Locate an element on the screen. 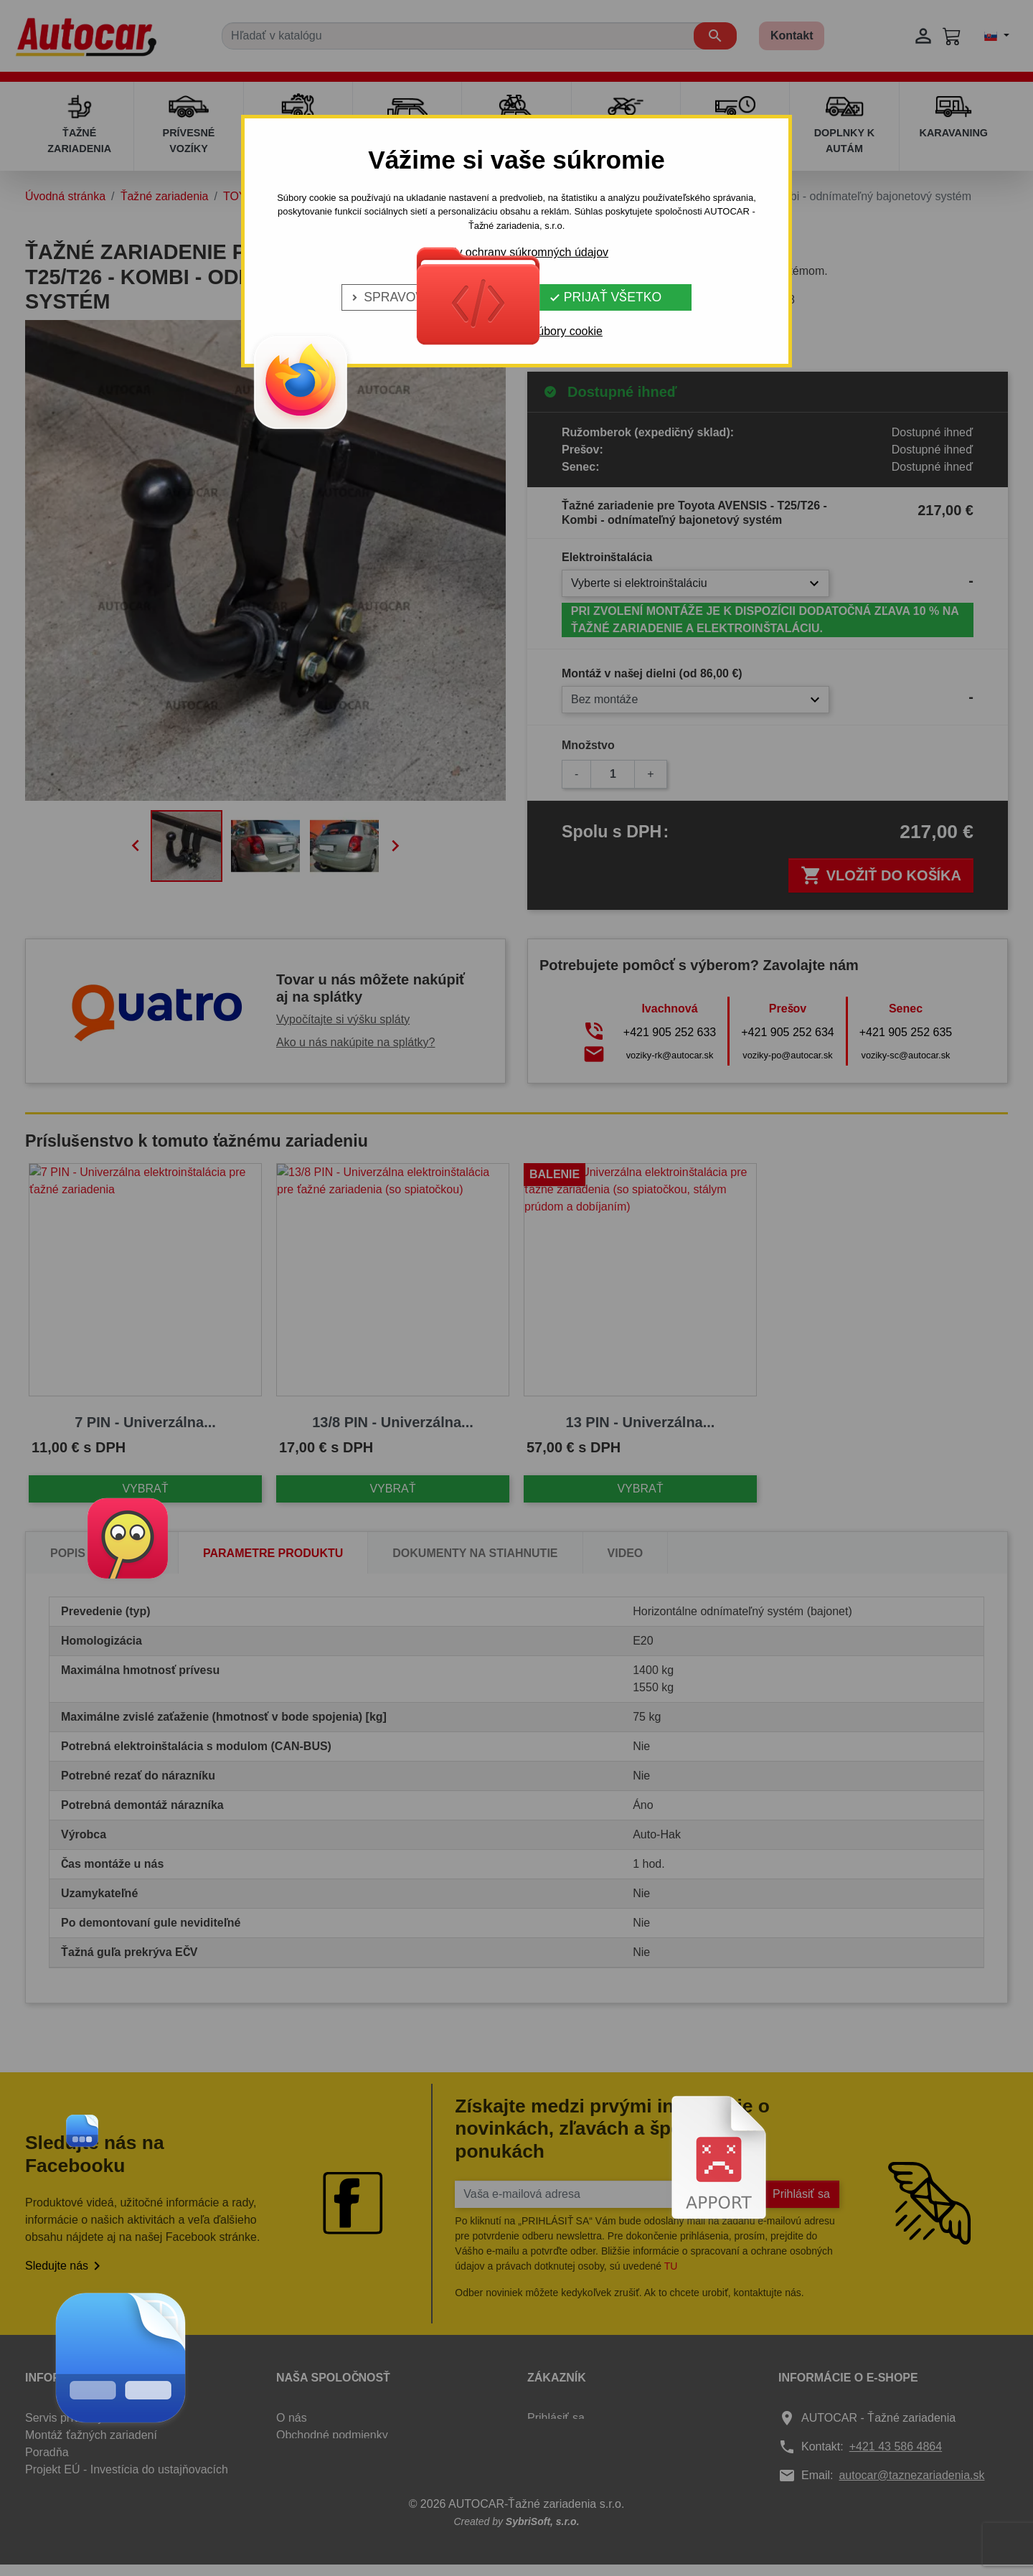 Image resolution: width=1033 pixels, height=2576 pixels. open xfce4 taskbar settings is located at coordinates (121, 2358).